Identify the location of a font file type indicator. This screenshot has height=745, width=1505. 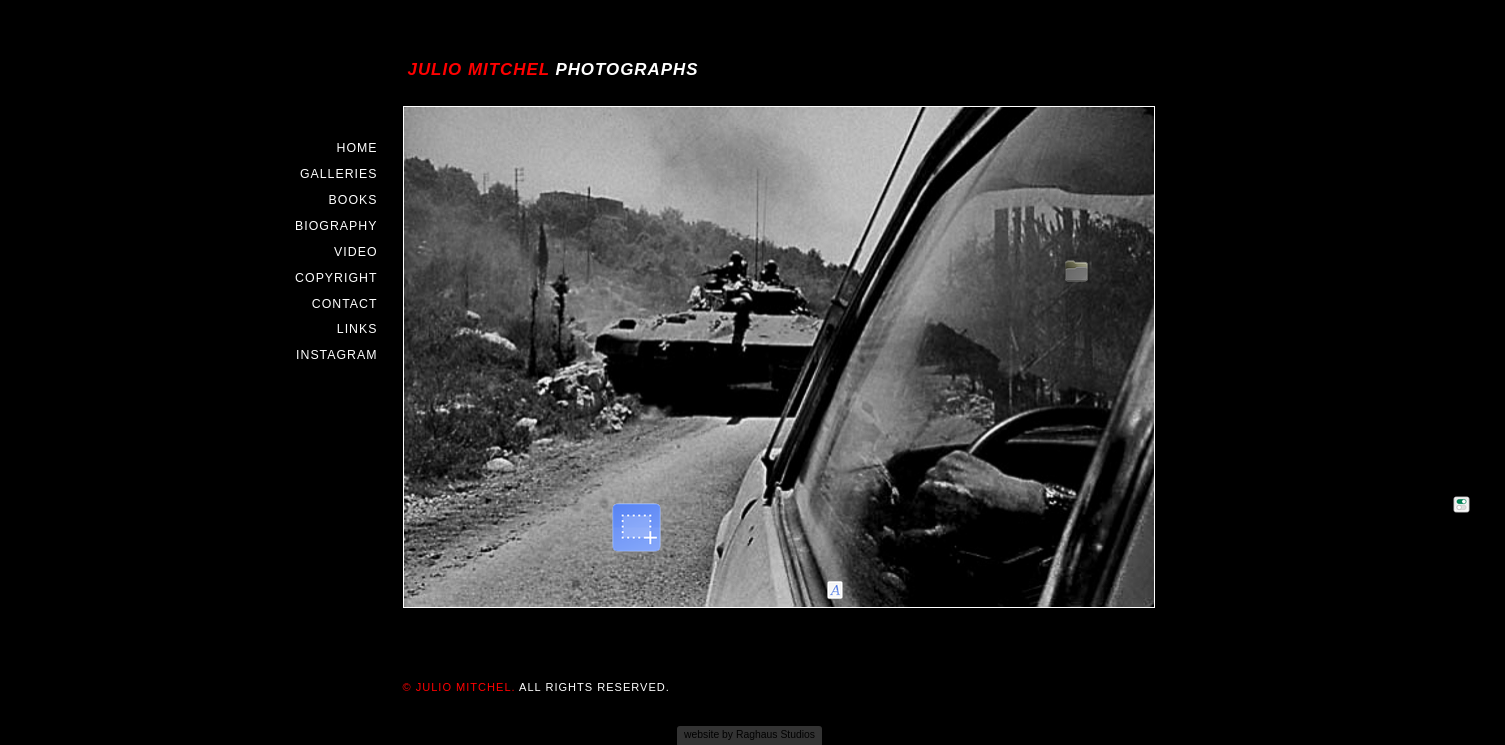
(835, 590).